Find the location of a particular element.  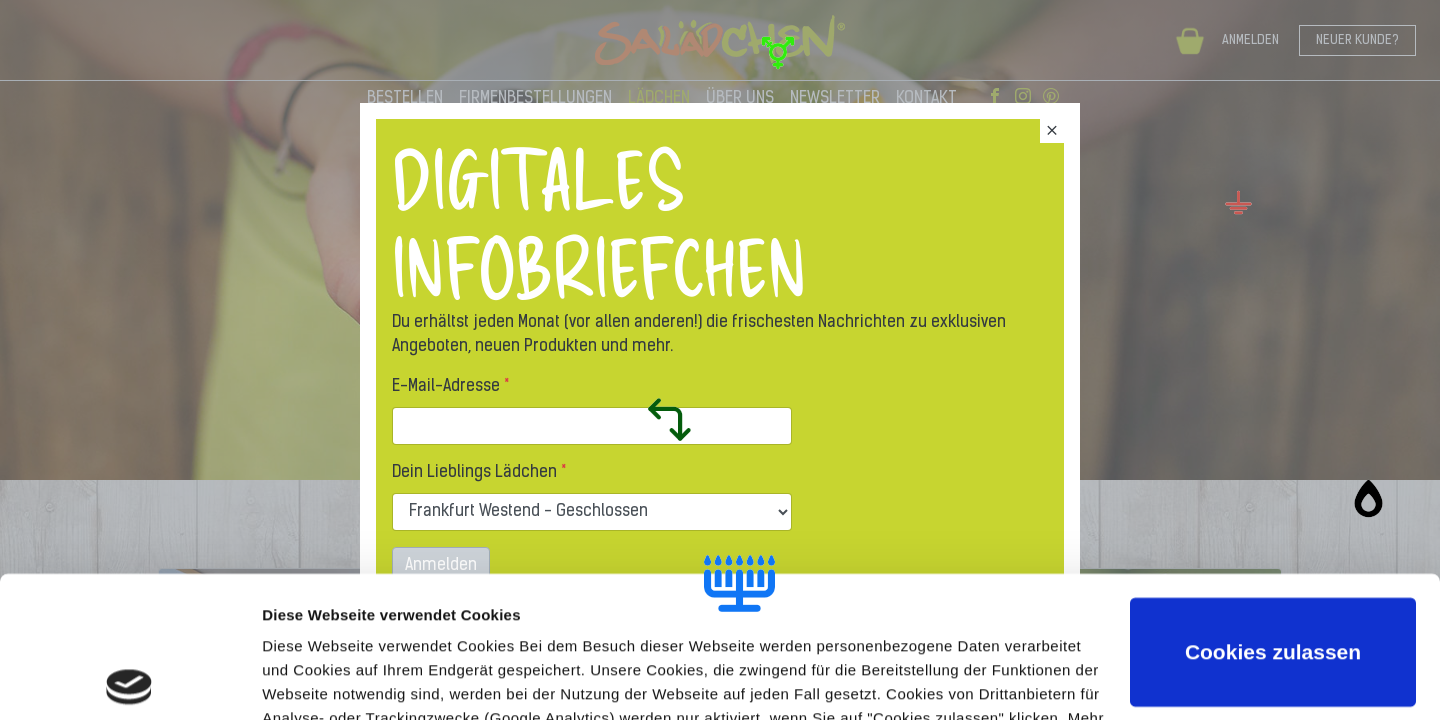

indicates transgender or gender-diverse identity is located at coordinates (778, 53).